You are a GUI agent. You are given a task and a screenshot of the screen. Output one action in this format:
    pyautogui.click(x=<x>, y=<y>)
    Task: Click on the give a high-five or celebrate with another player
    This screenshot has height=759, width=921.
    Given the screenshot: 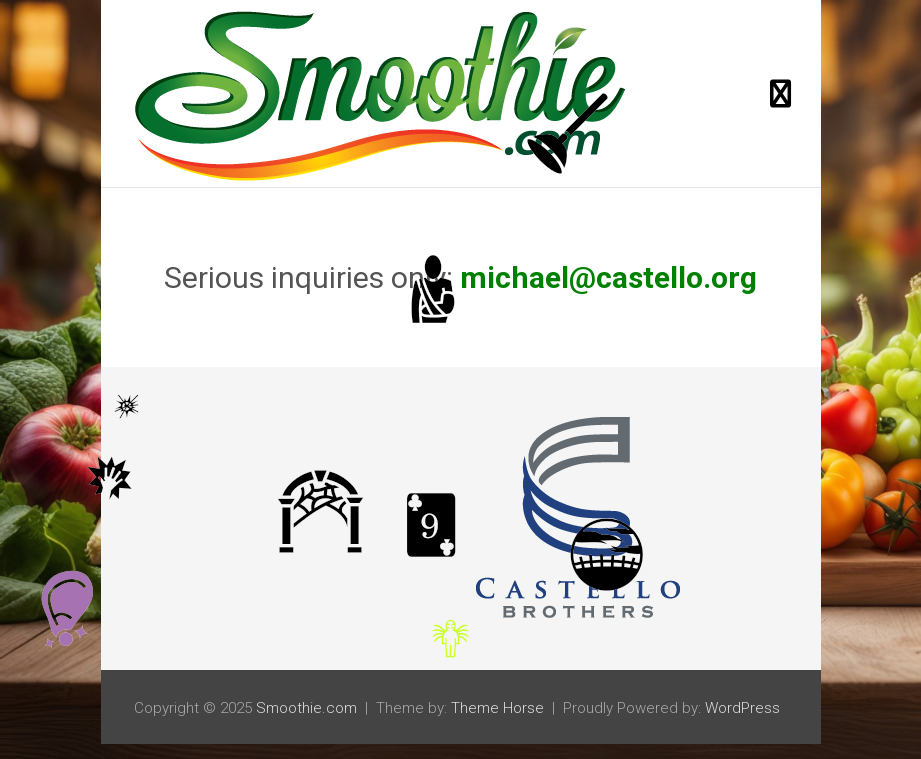 What is the action you would take?
    pyautogui.click(x=109, y=478)
    